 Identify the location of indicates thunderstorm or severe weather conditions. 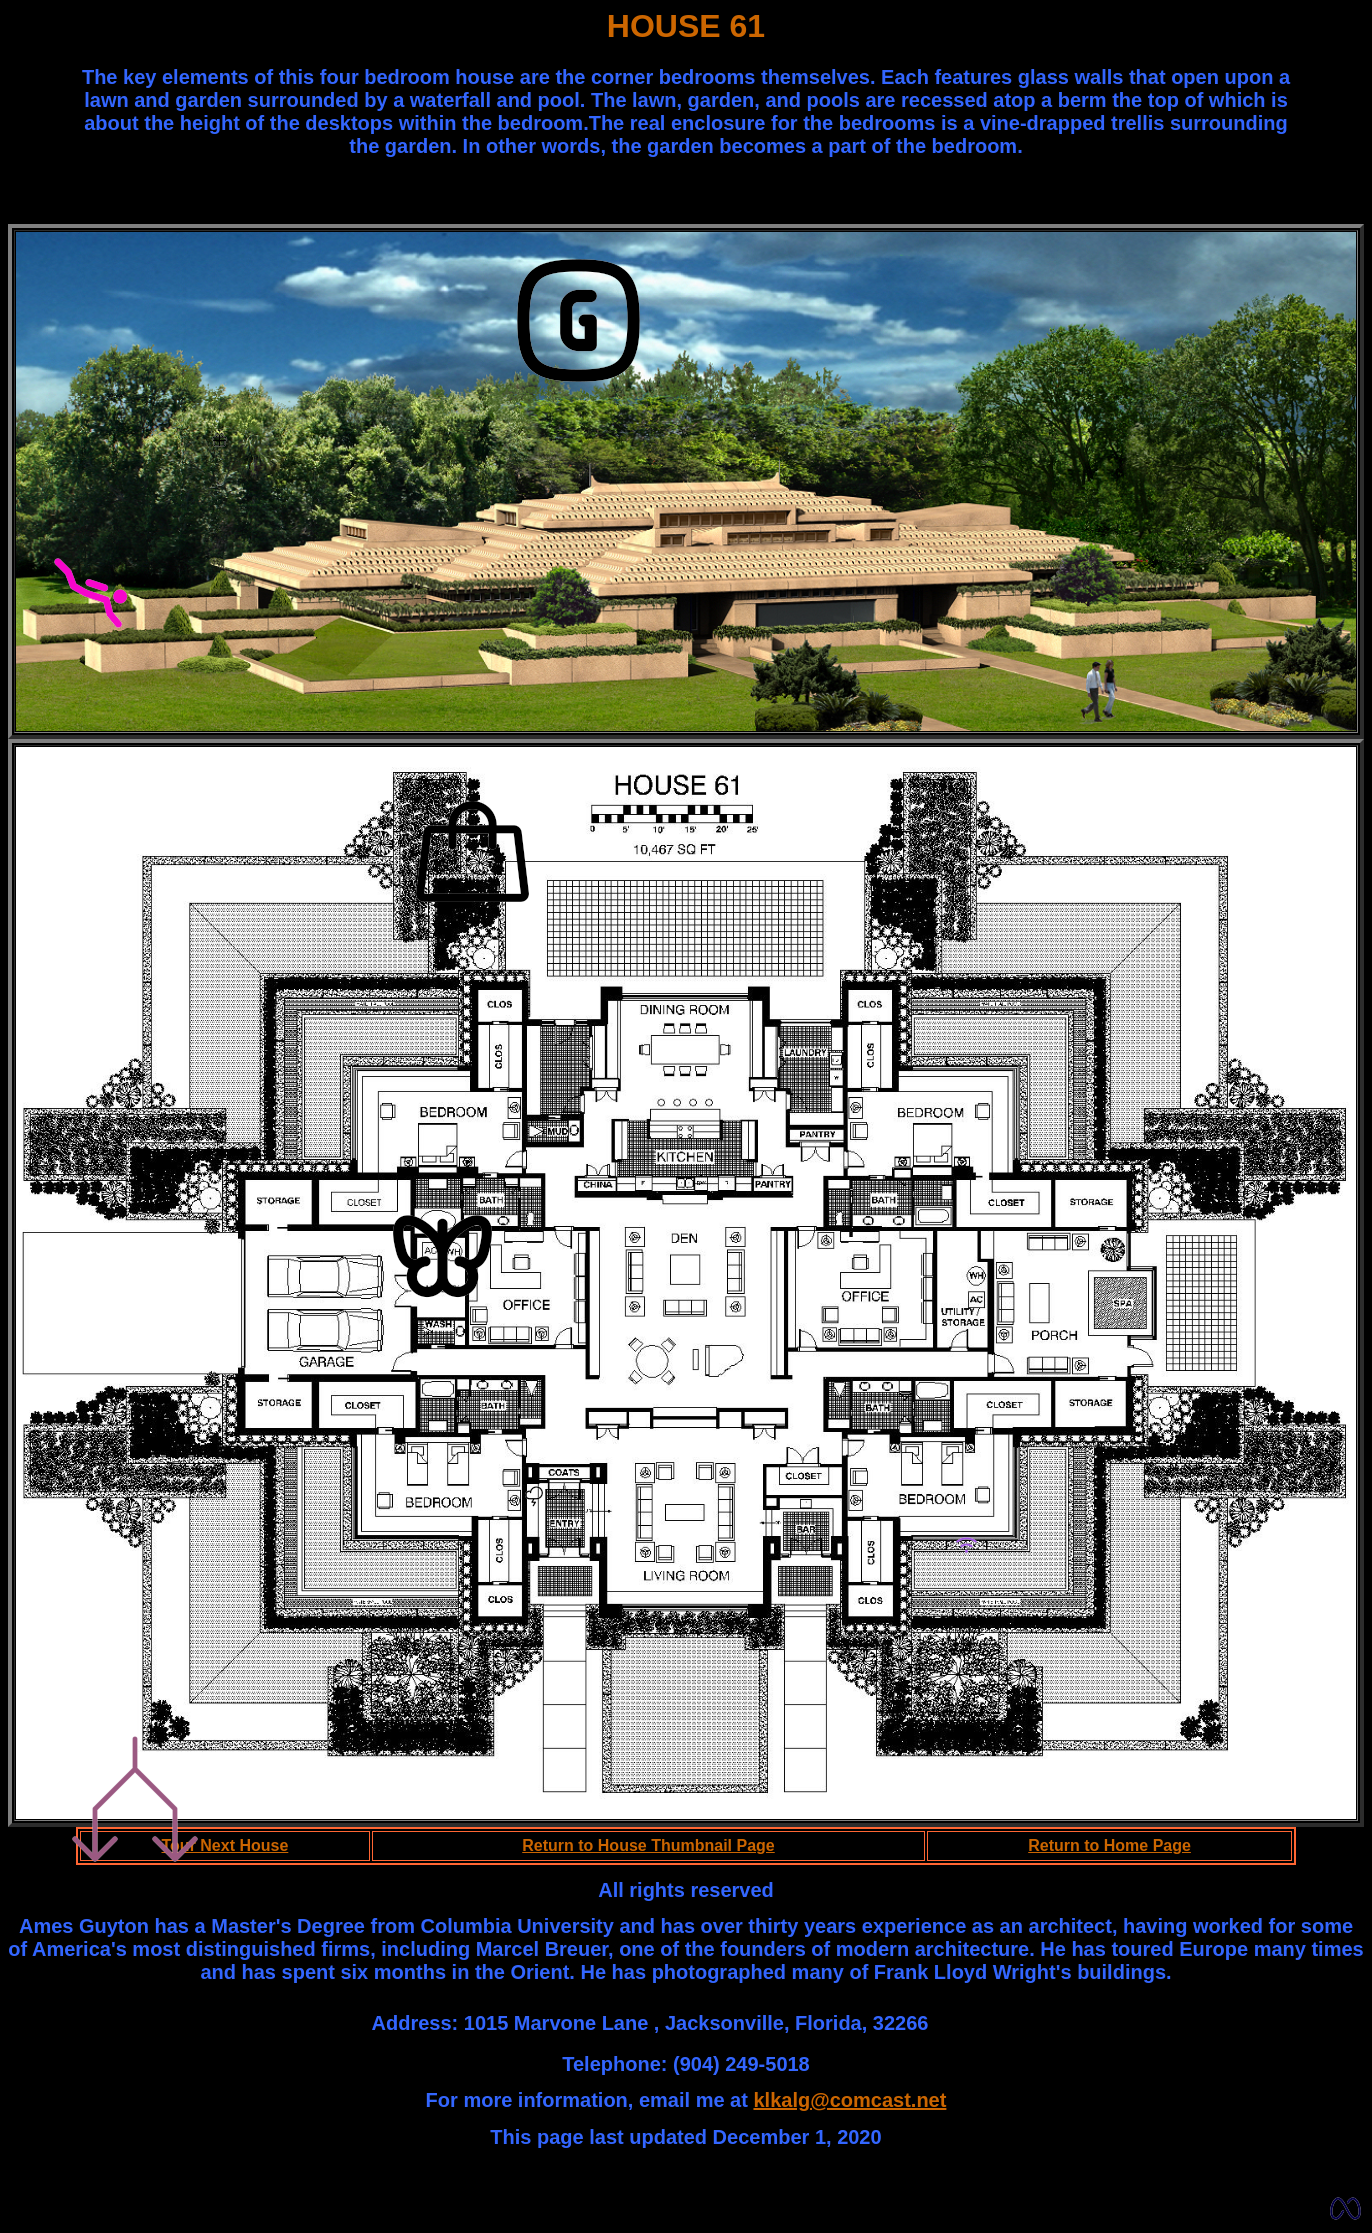
(534, 1496).